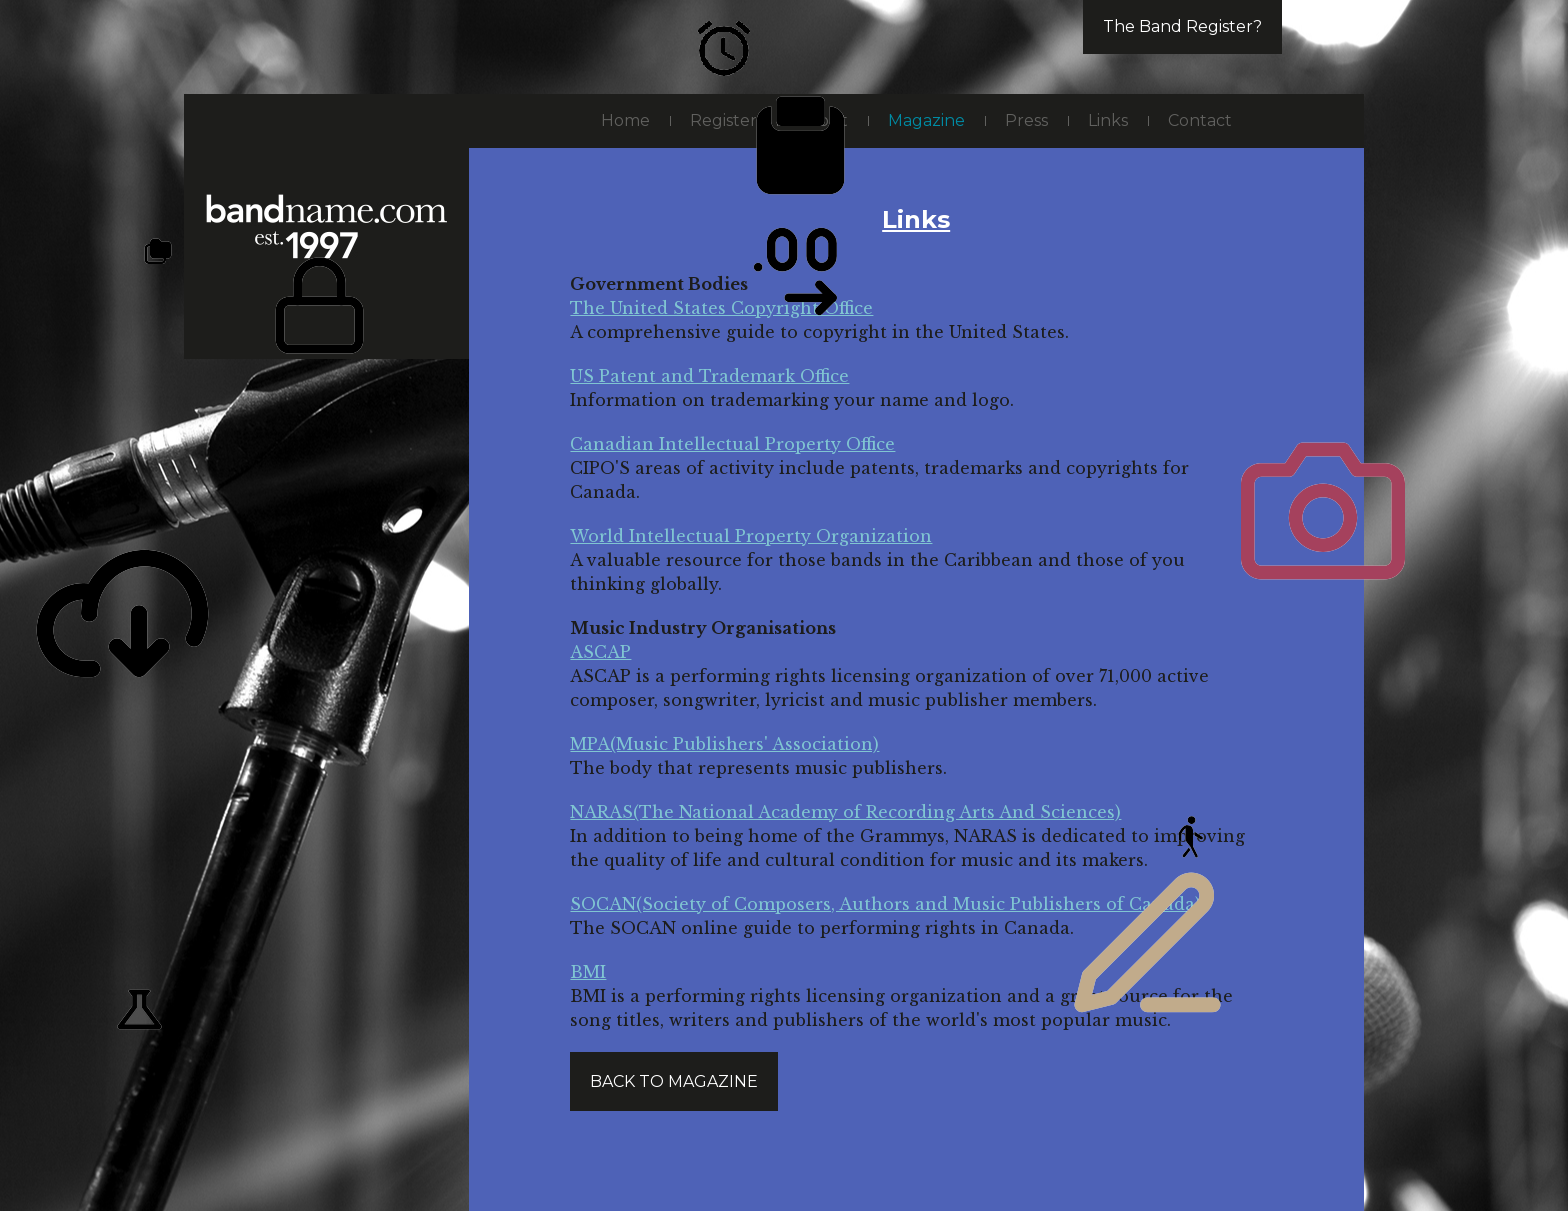 This screenshot has height=1211, width=1568. Describe the element at coordinates (800, 145) in the screenshot. I see `copy to clipboard` at that location.